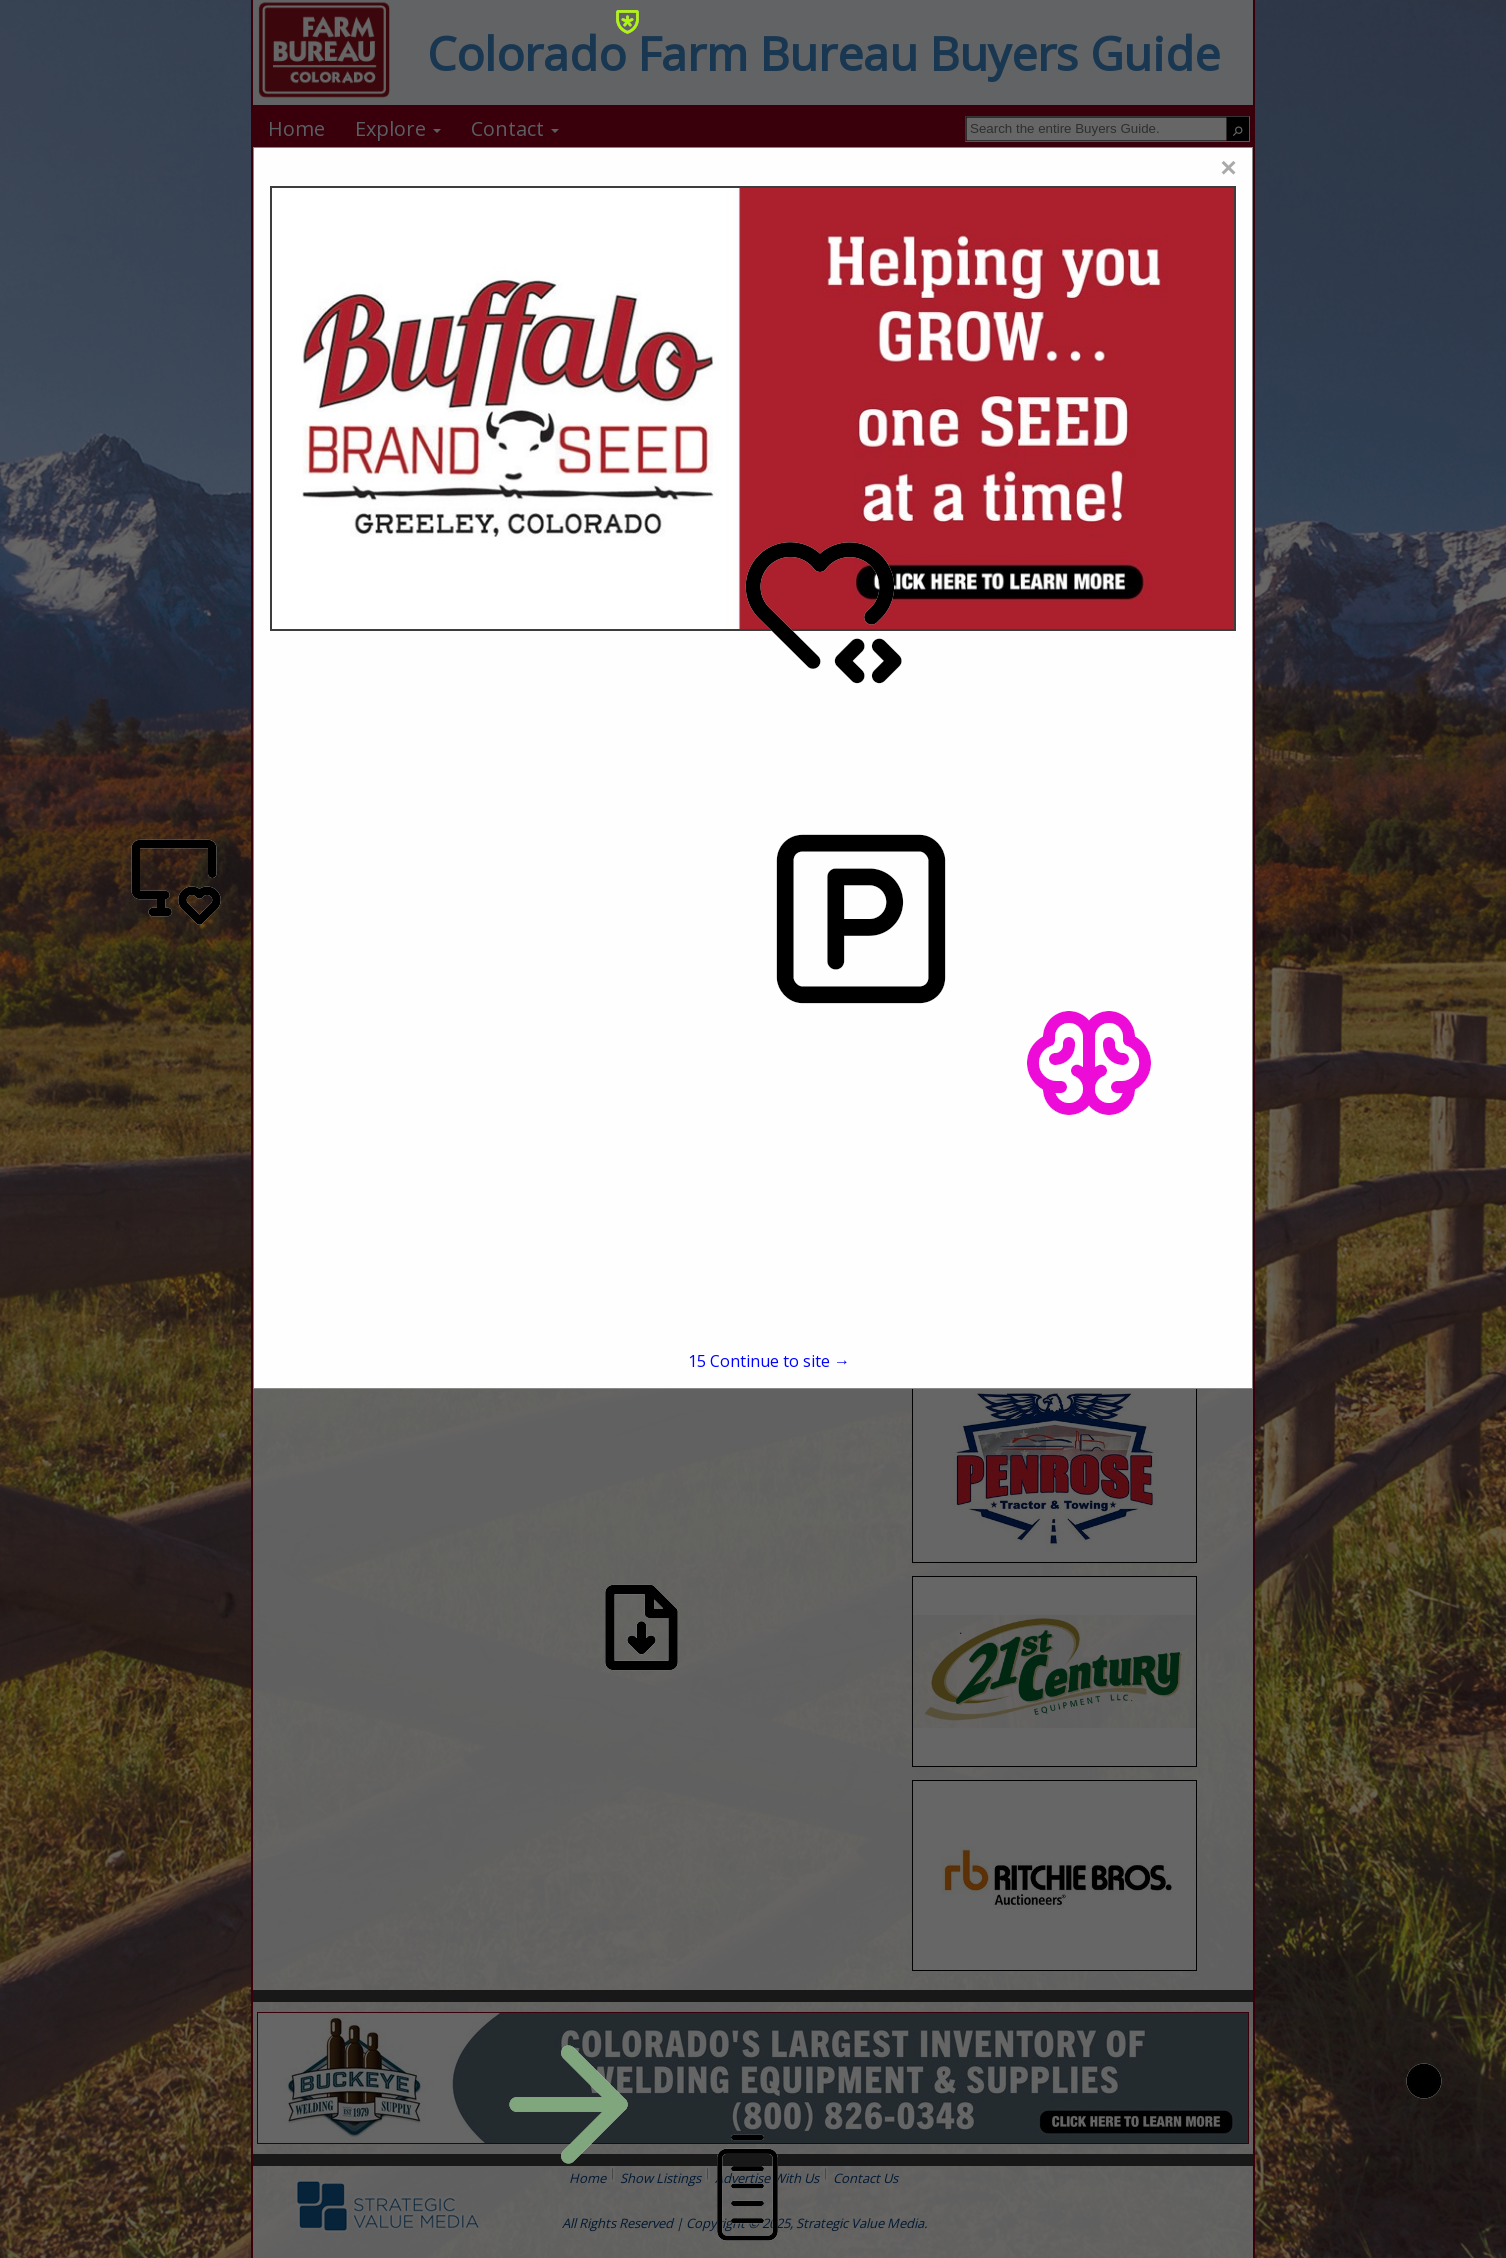  Describe the element at coordinates (627, 20) in the screenshot. I see `indicates premium or enhanced security status` at that location.